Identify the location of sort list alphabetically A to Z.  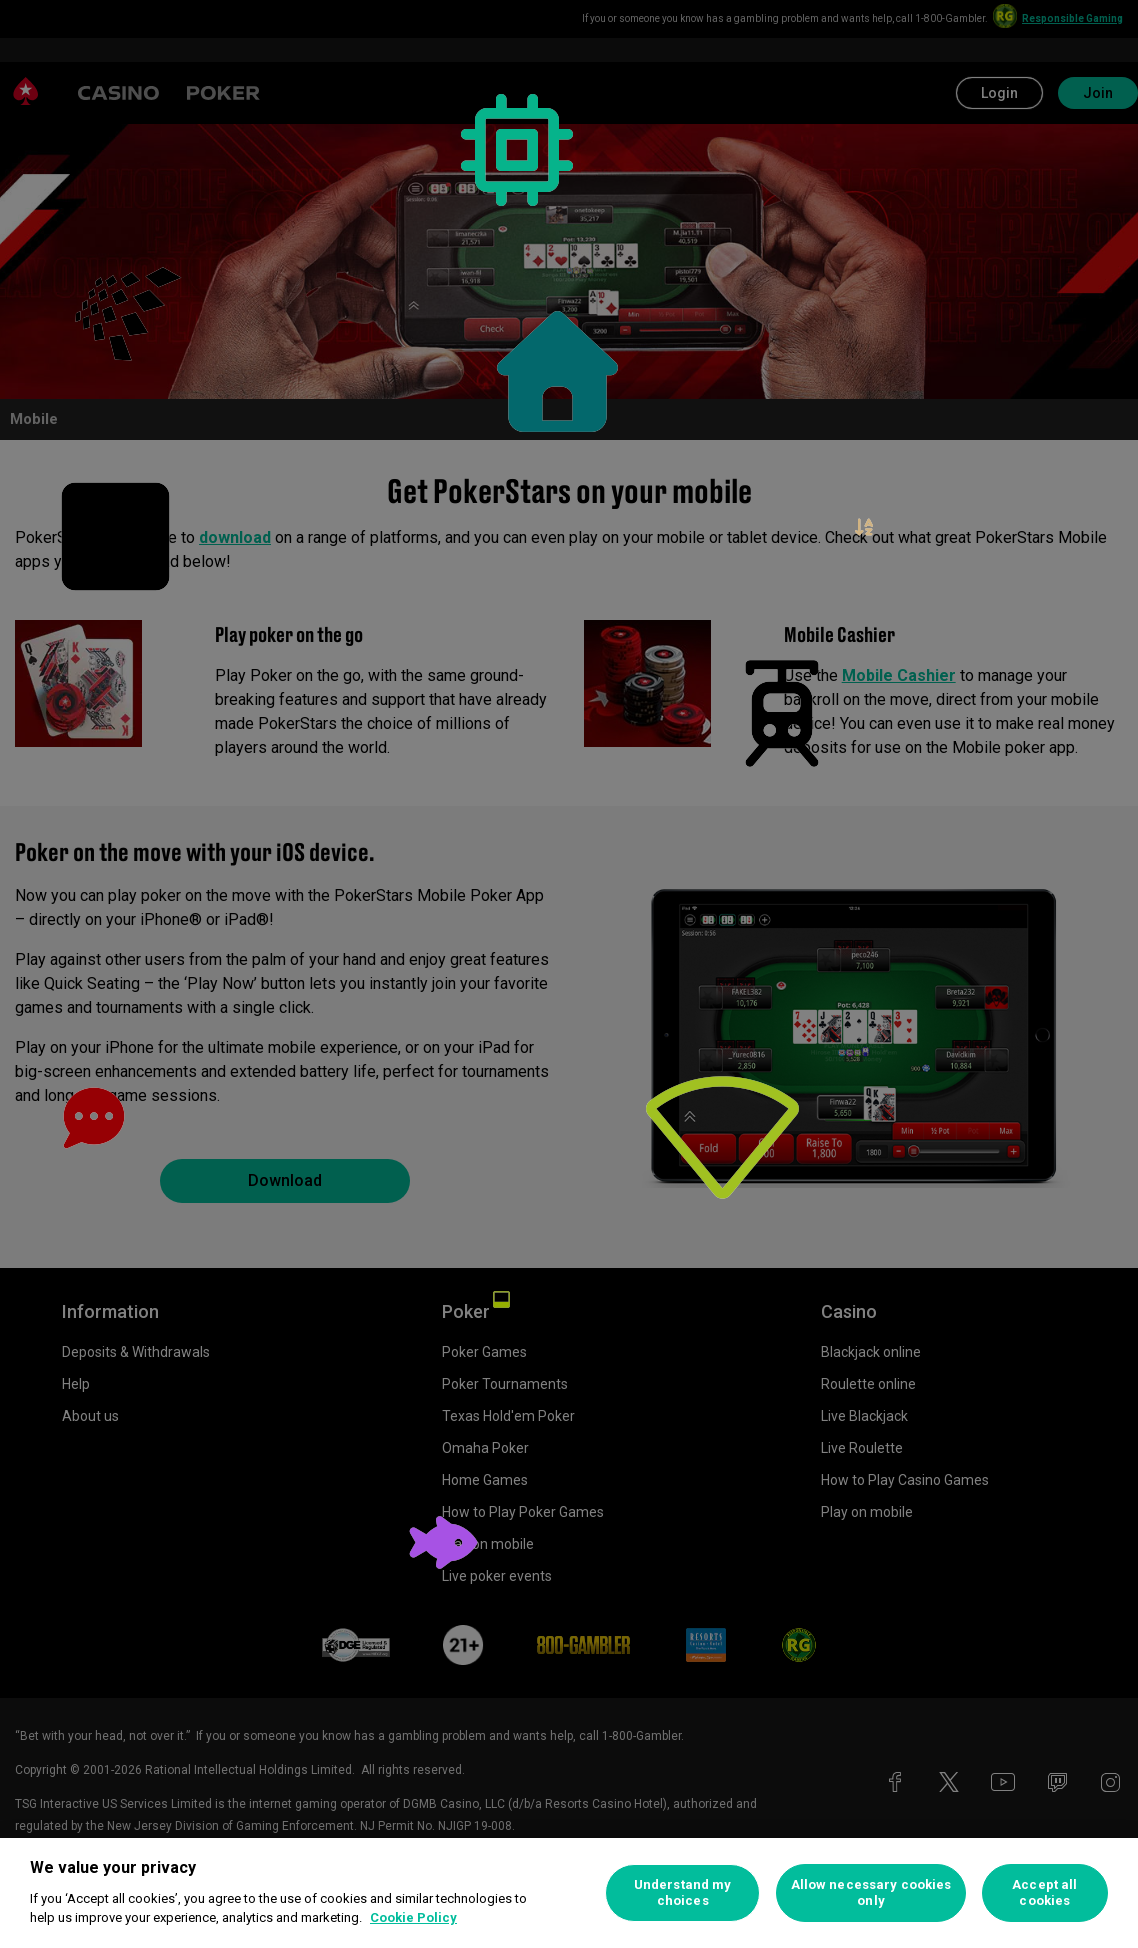
(864, 527).